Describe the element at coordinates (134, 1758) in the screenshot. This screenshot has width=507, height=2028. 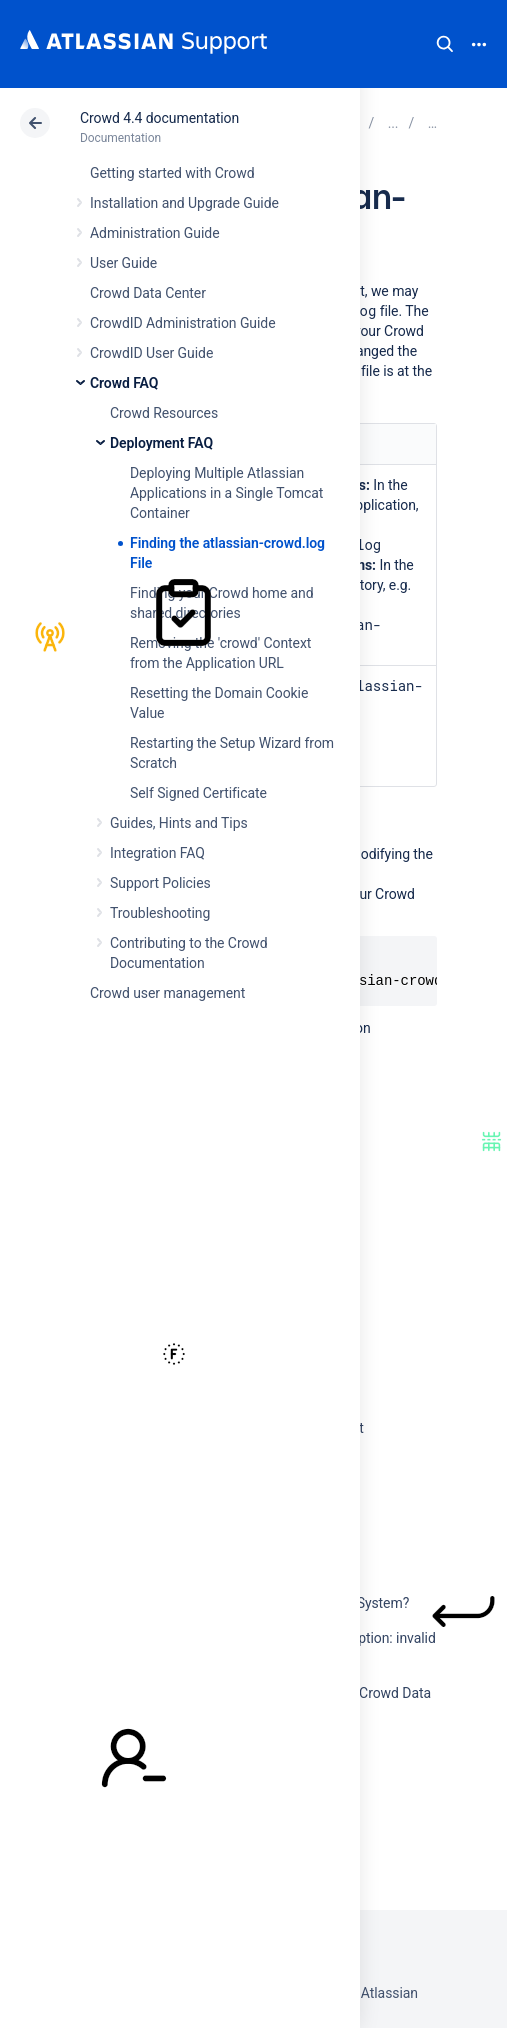
I see `remove a user or contact` at that location.